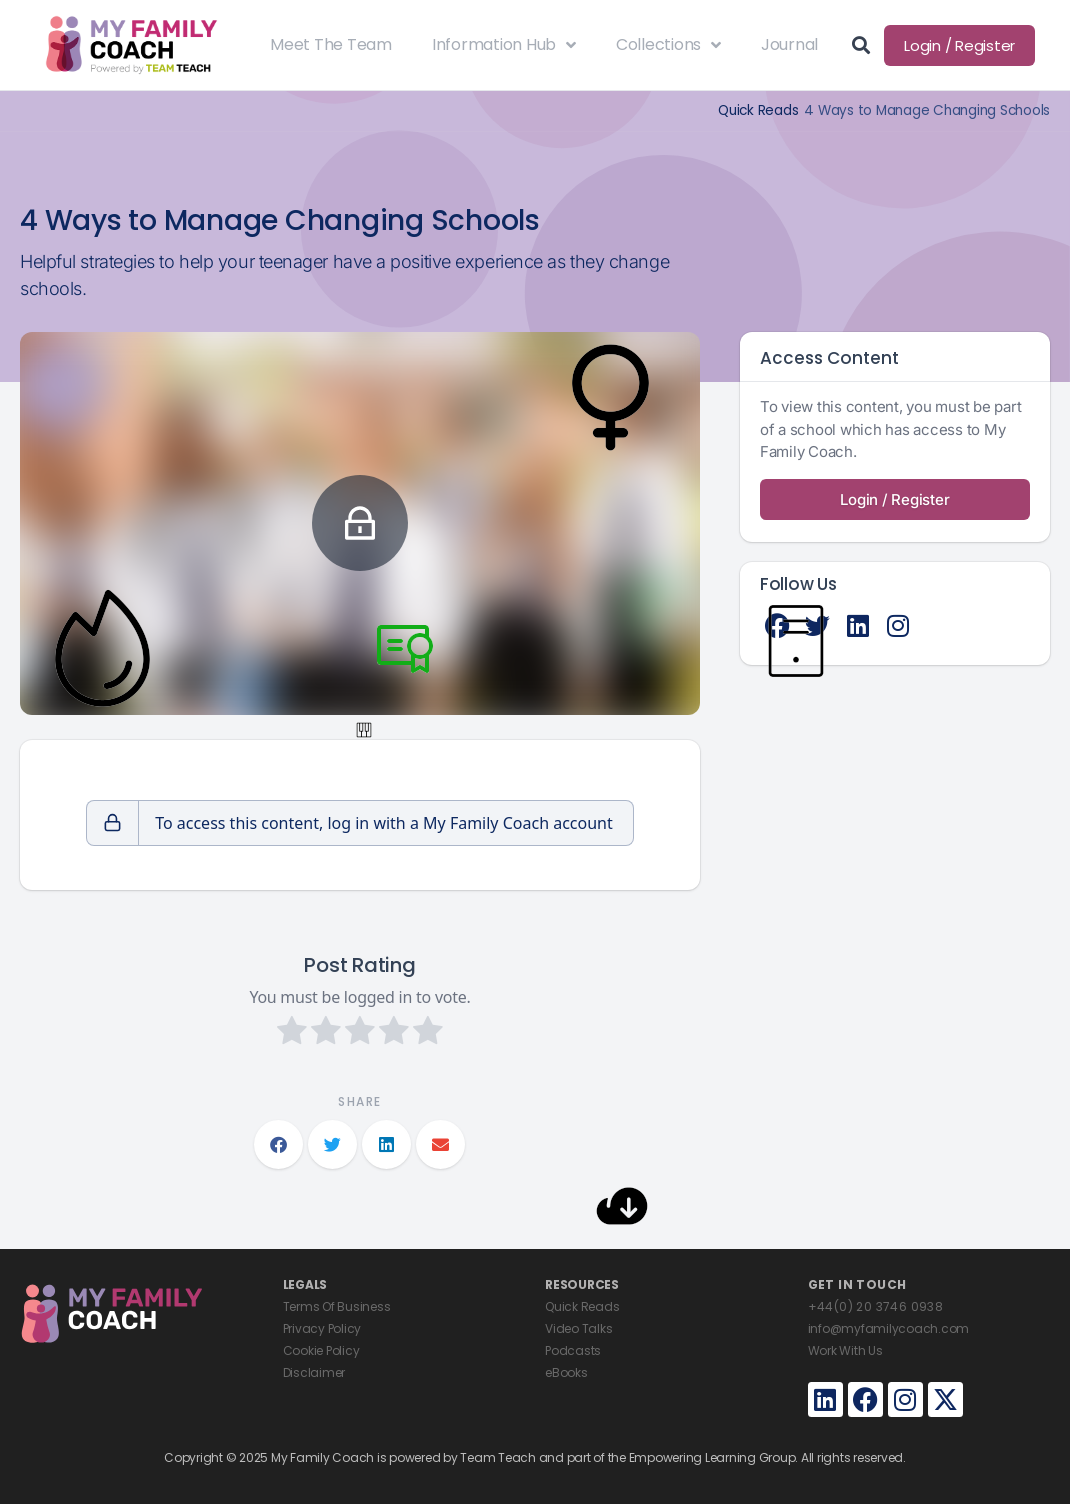 The height and width of the screenshot is (1504, 1070). What do you see at coordinates (364, 730) in the screenshot?
I see `open music or piano app` at bounding box center [364, 730].